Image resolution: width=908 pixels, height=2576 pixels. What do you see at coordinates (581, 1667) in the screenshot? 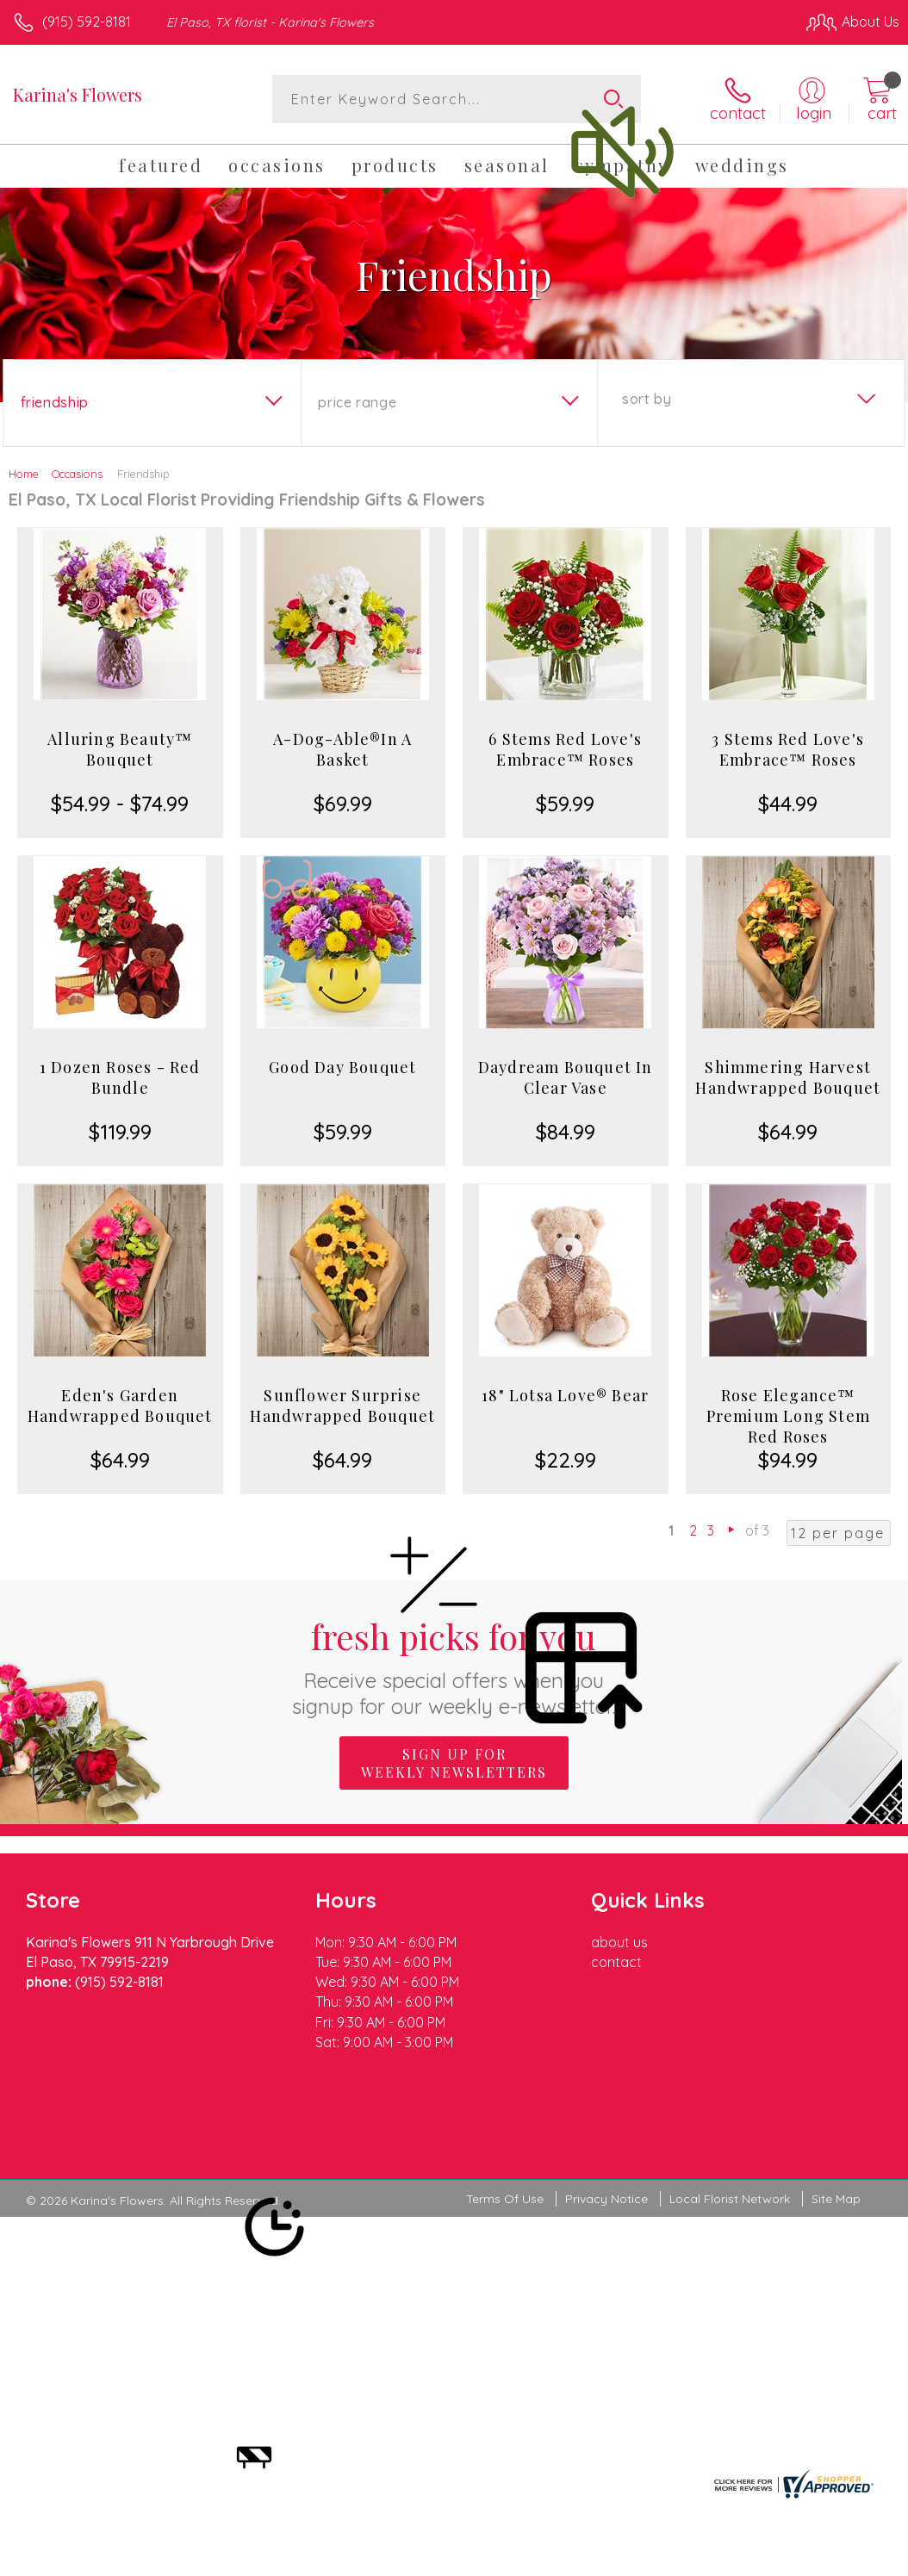
I see `import data into a table` at bounding box center [581, 1667].